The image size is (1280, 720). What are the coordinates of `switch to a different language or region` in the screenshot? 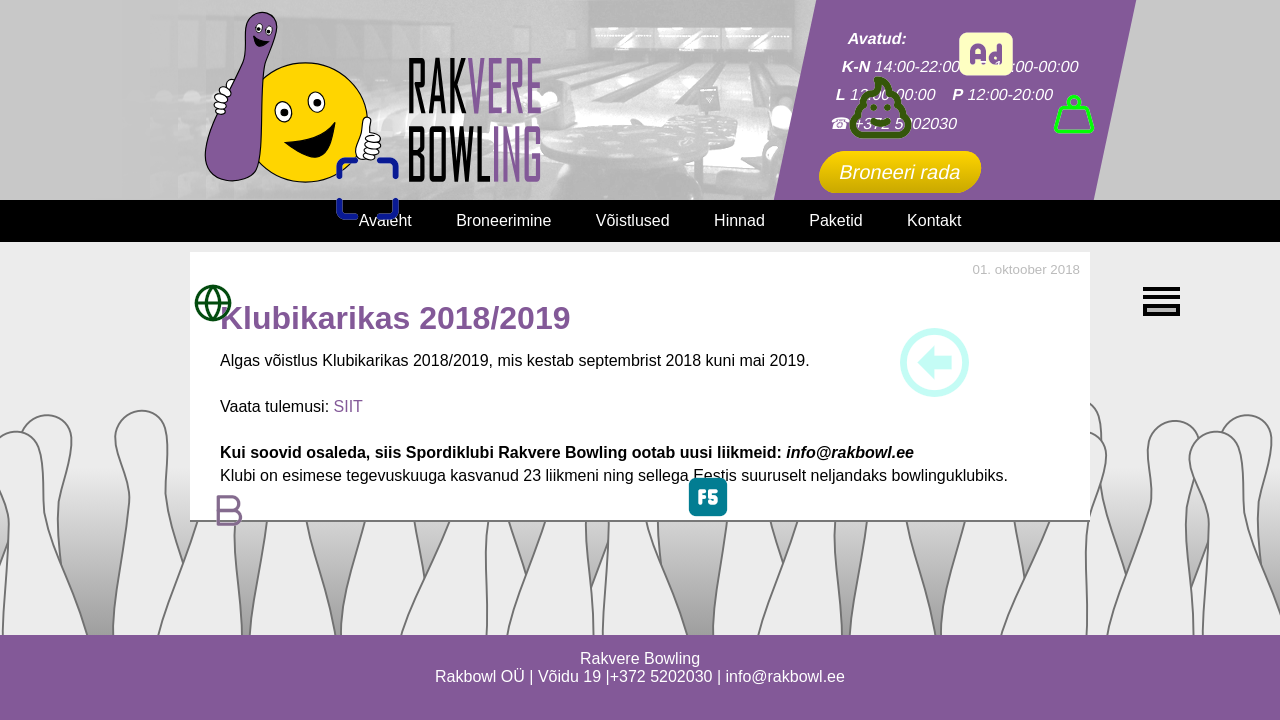 It's located at (213, 303).